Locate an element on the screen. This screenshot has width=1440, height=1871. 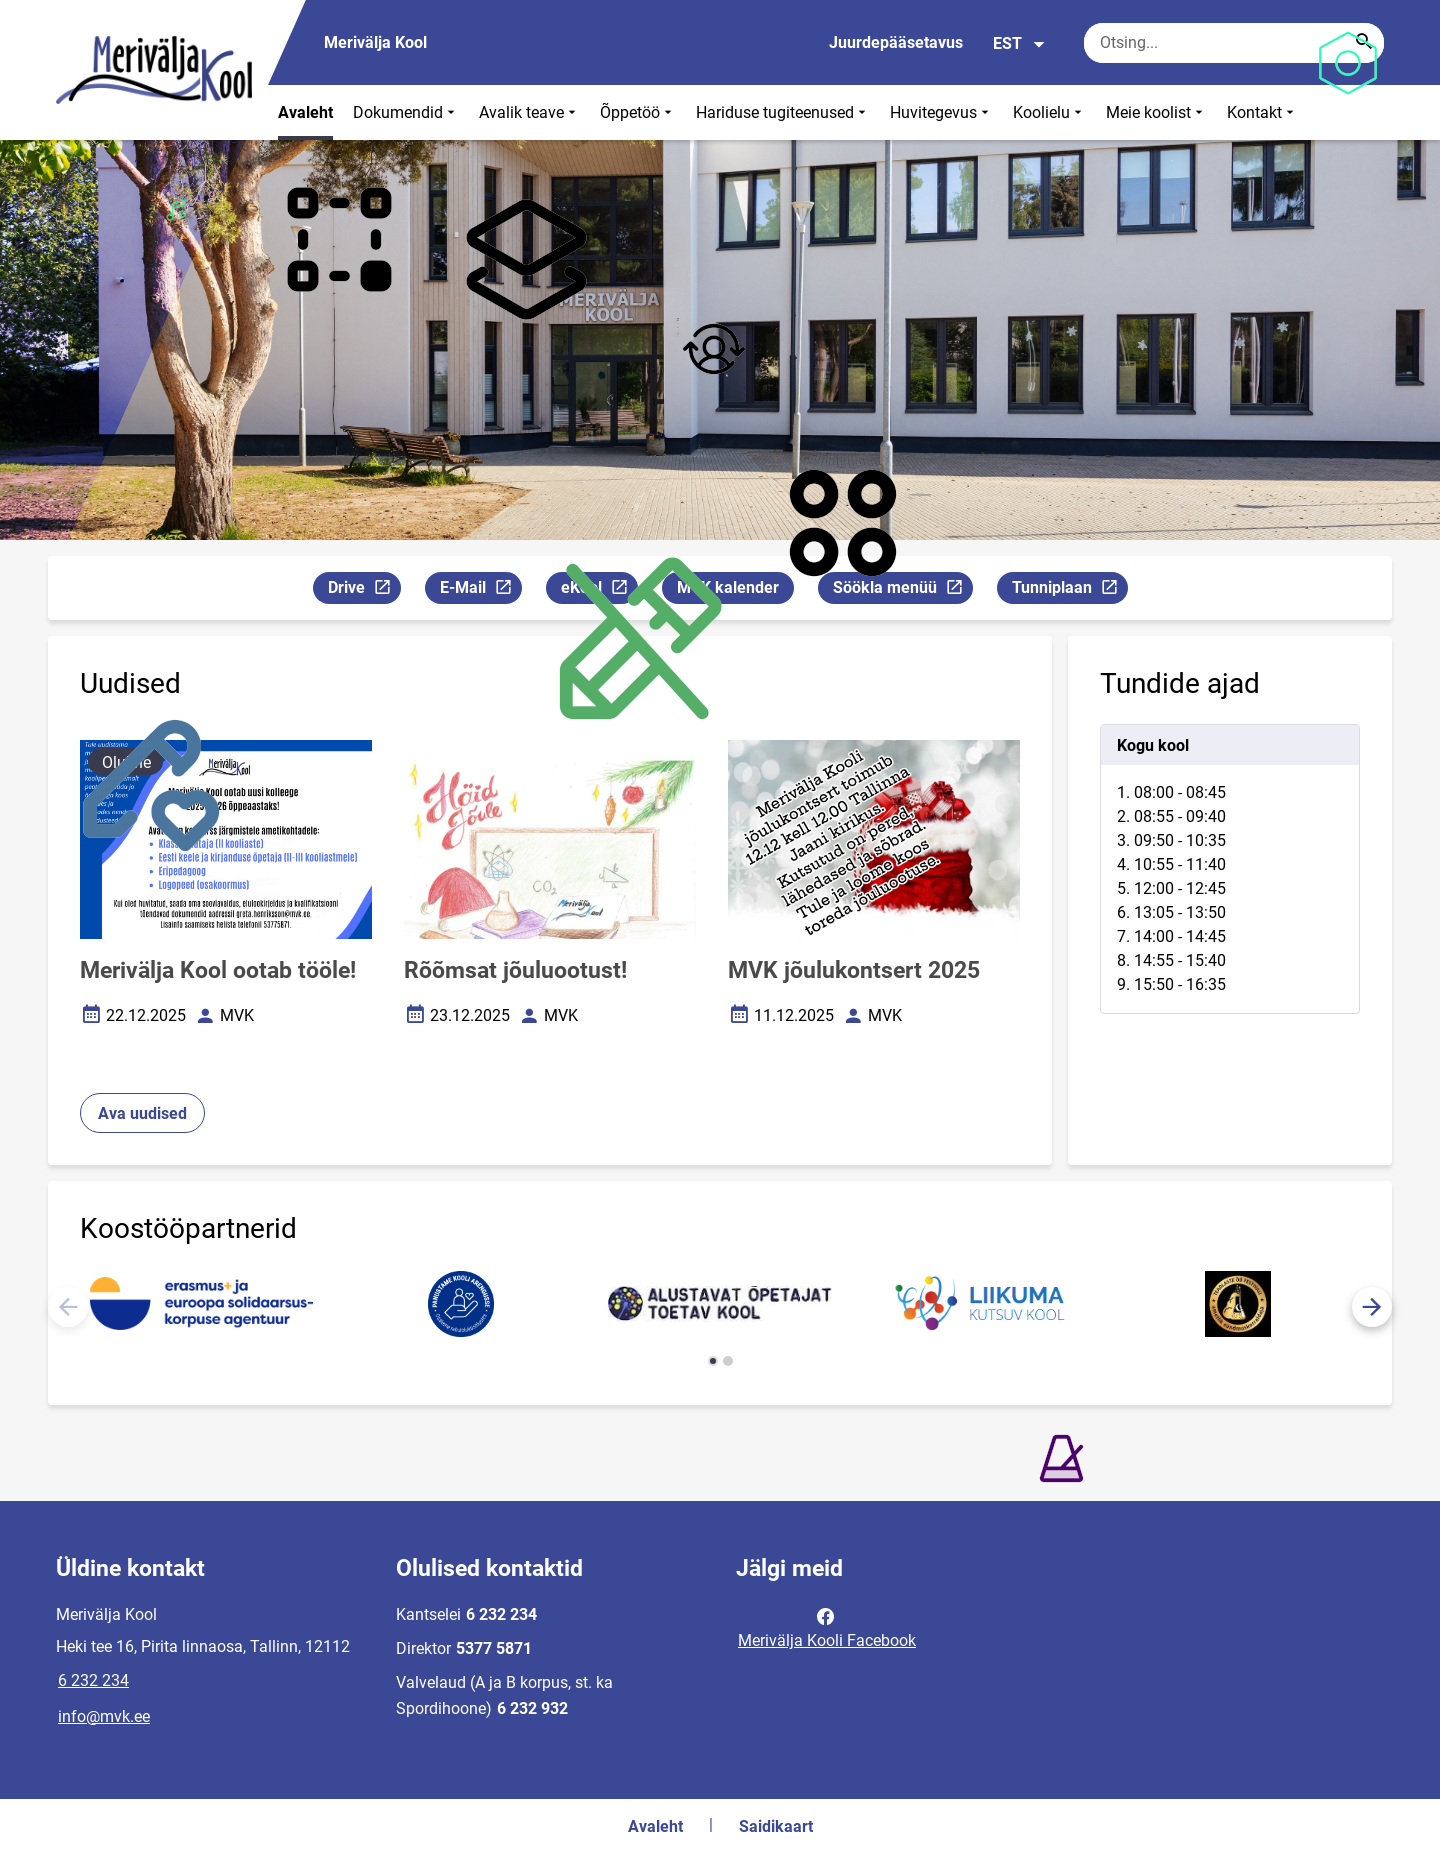
access music library or audio player is located at coordinates (177, 210).